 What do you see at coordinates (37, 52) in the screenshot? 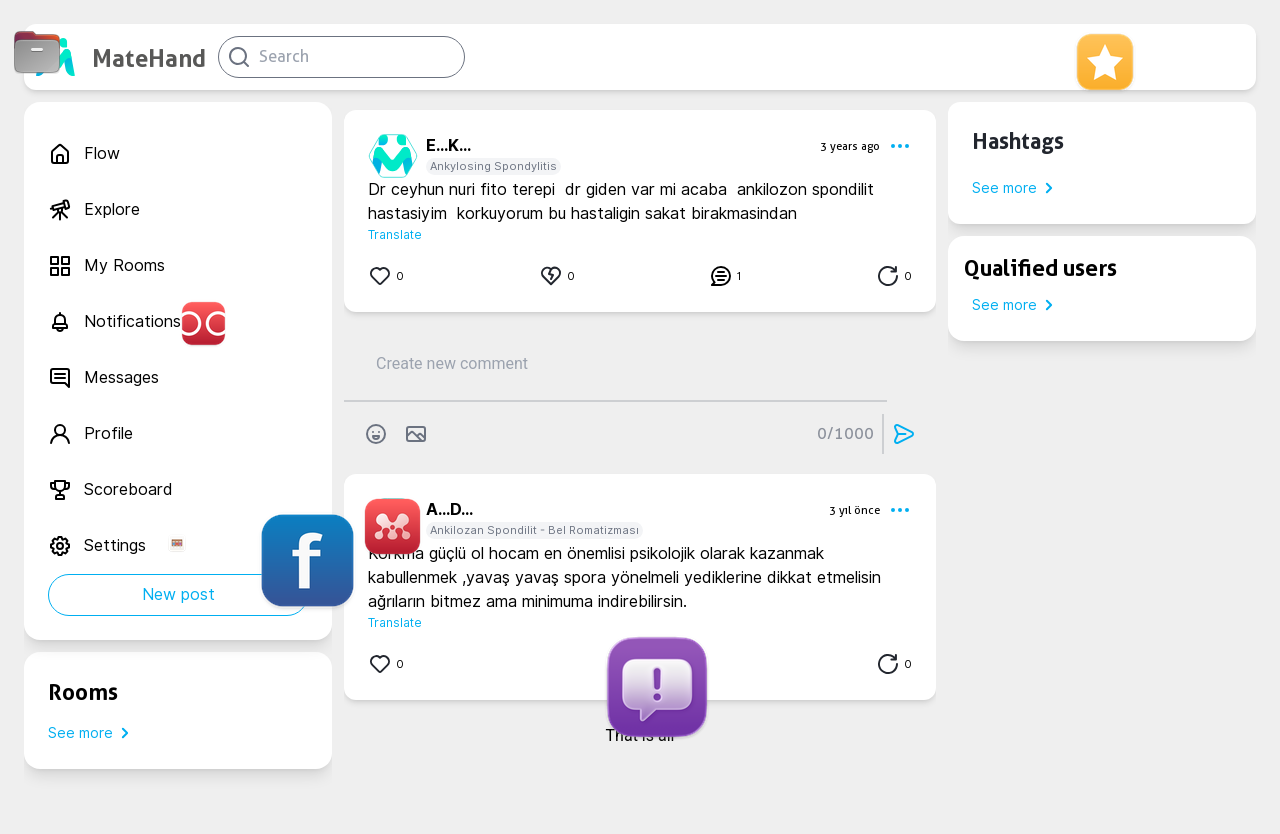
I see `open the file manager application` at bounding box center [37, 52].